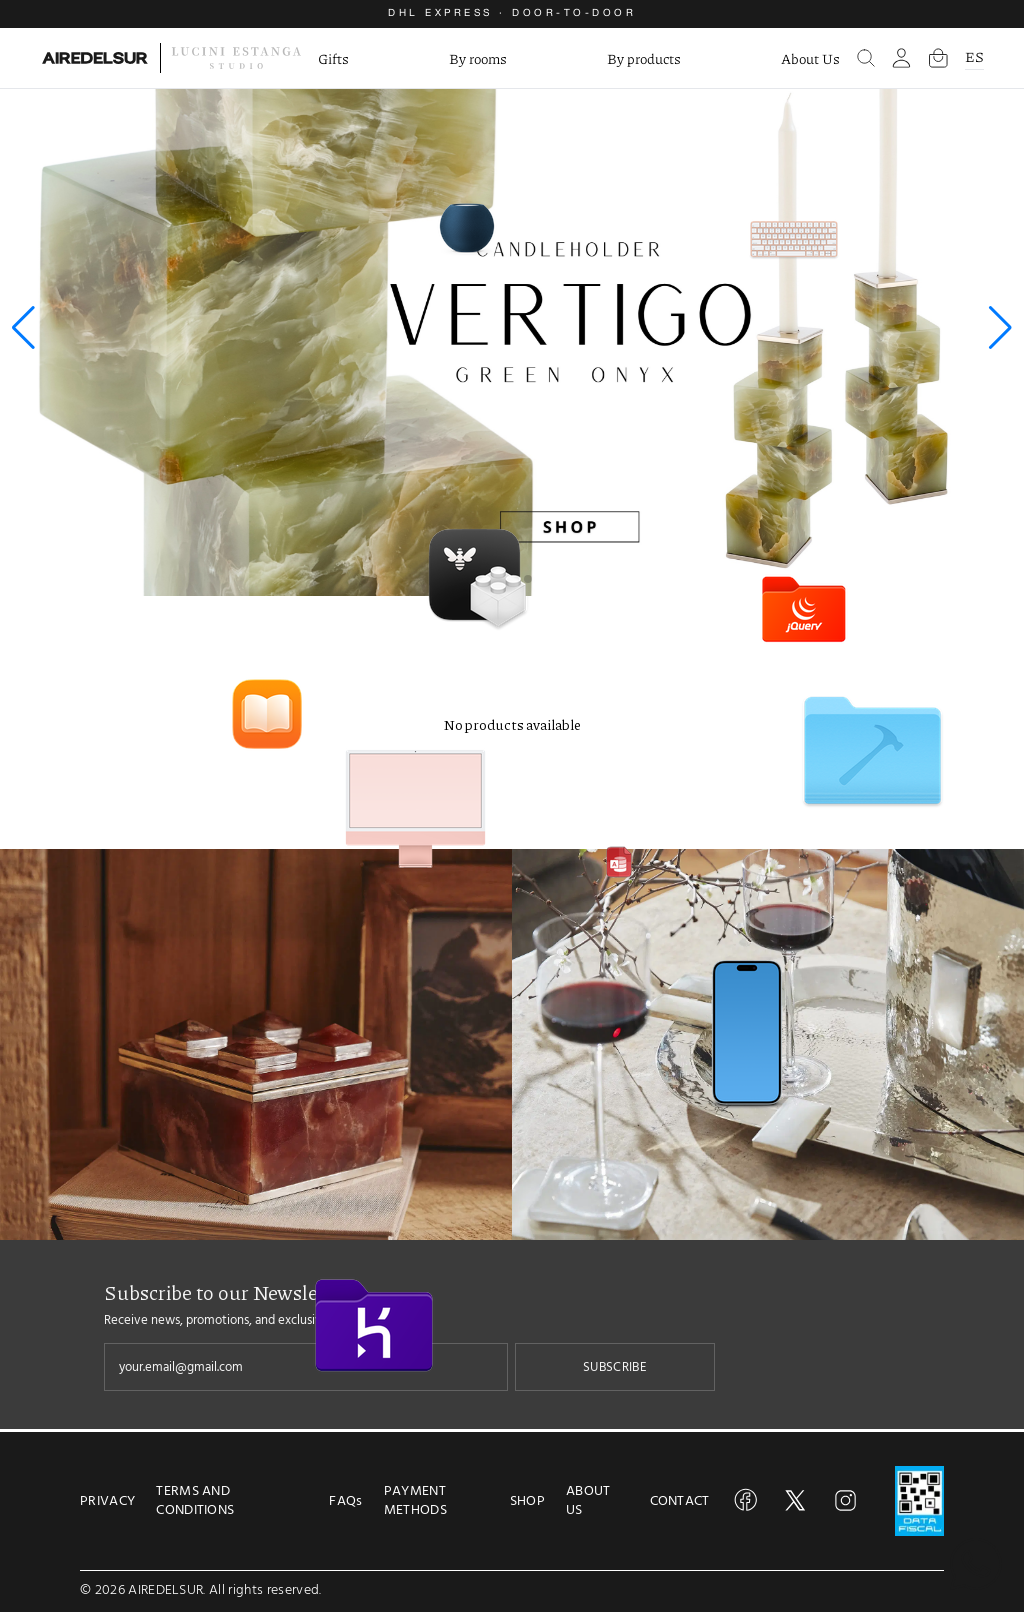 The image size is (1024, 1612). What do you see at coordinates (373, 1328) in the screenshot?
I see `folder containing Heroku project files` at bounding box center [373, 1328].